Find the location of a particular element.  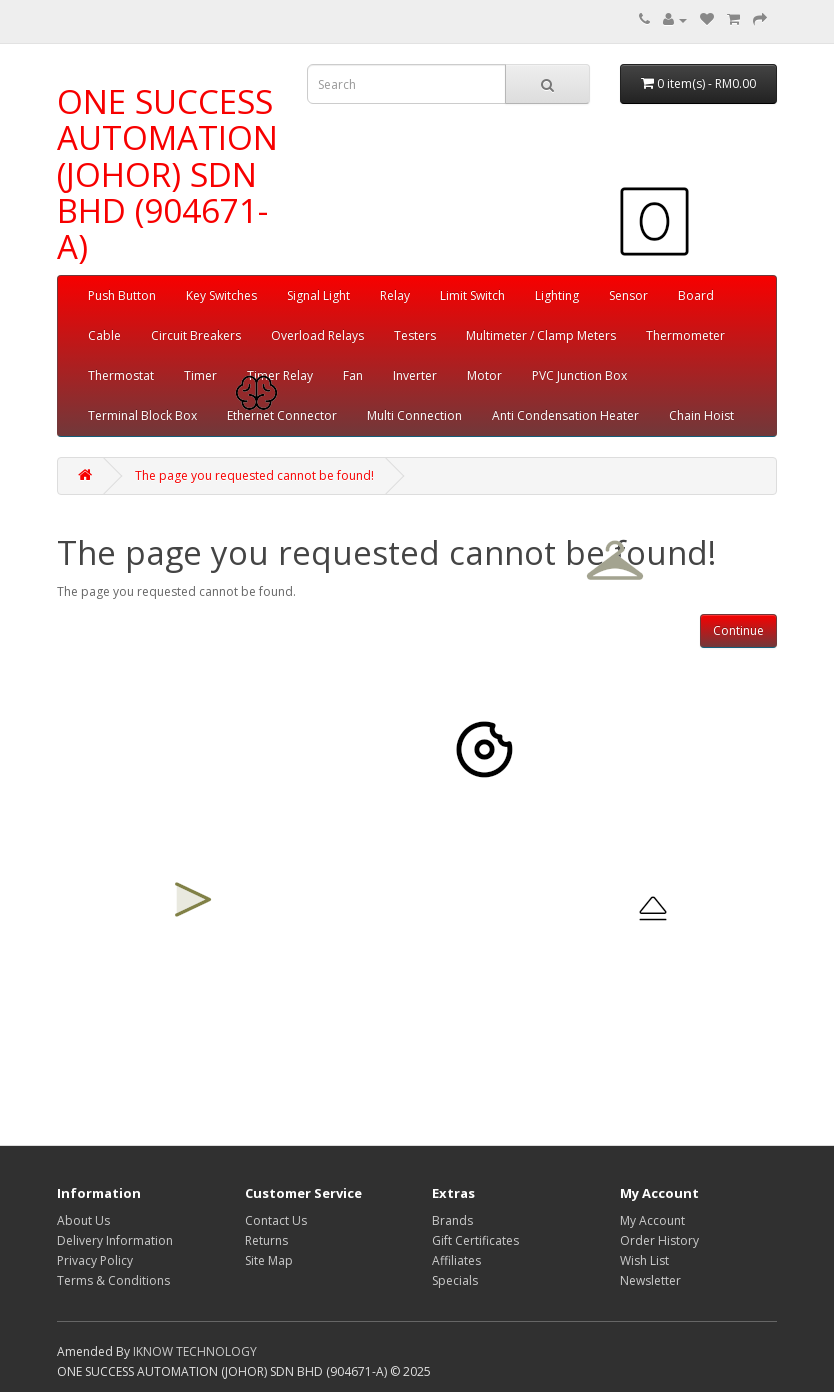

eject media or disc is located at coordinates (653, 910).